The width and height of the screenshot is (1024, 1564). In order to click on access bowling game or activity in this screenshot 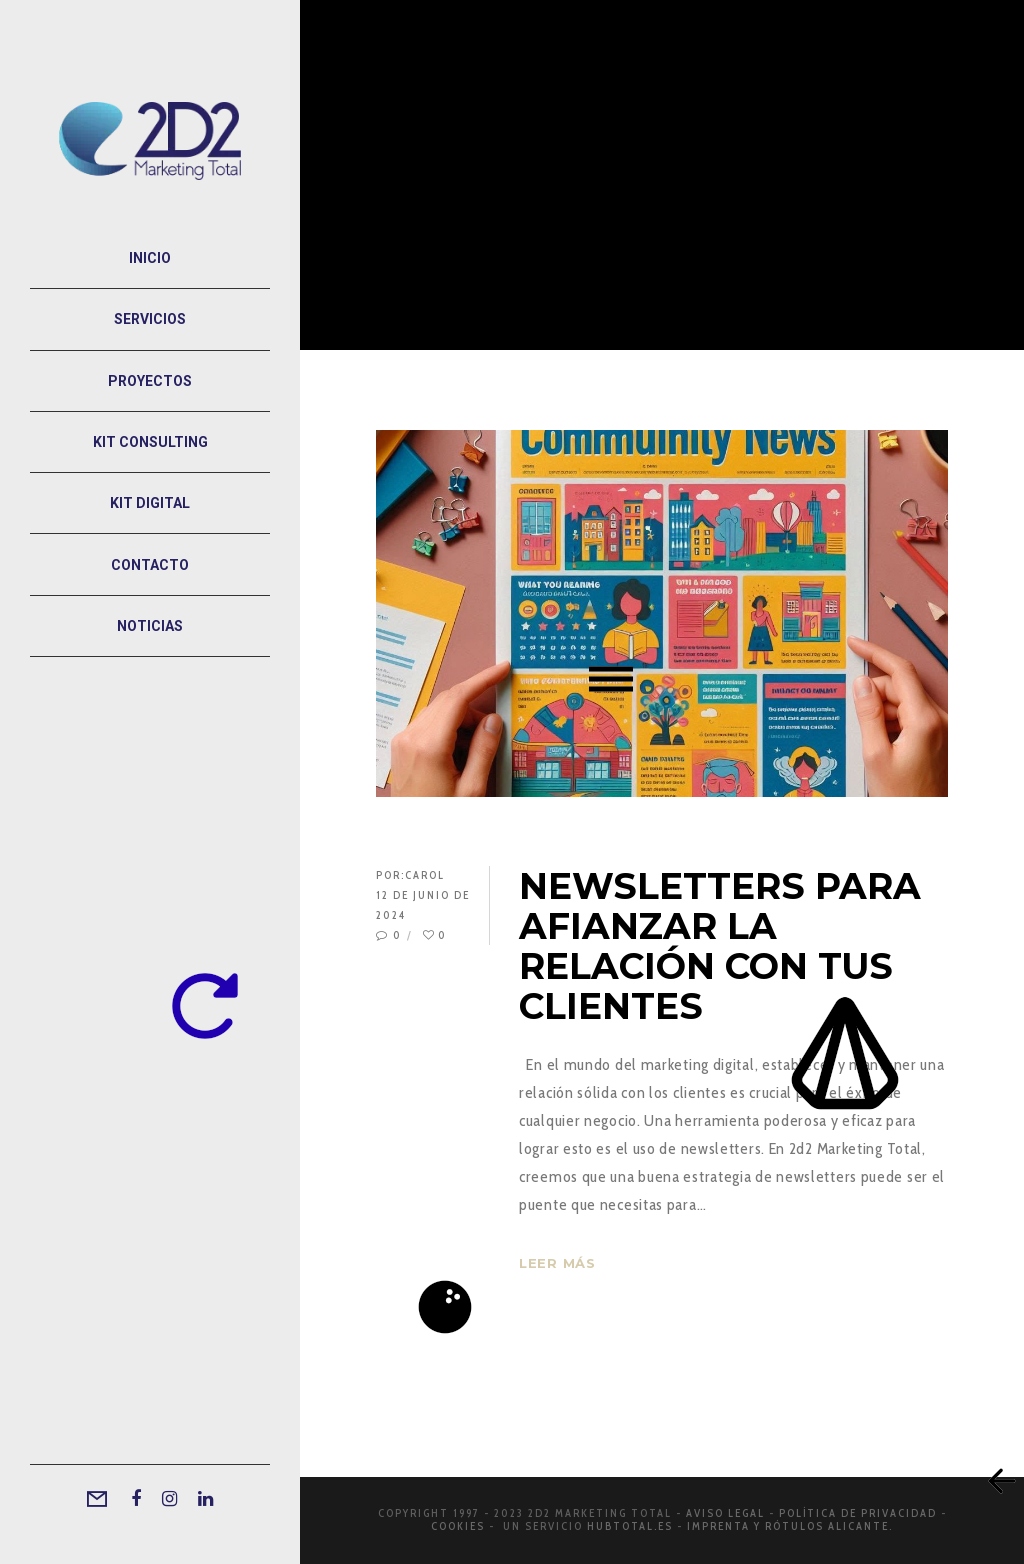, I will do `click(445, 1307)`.